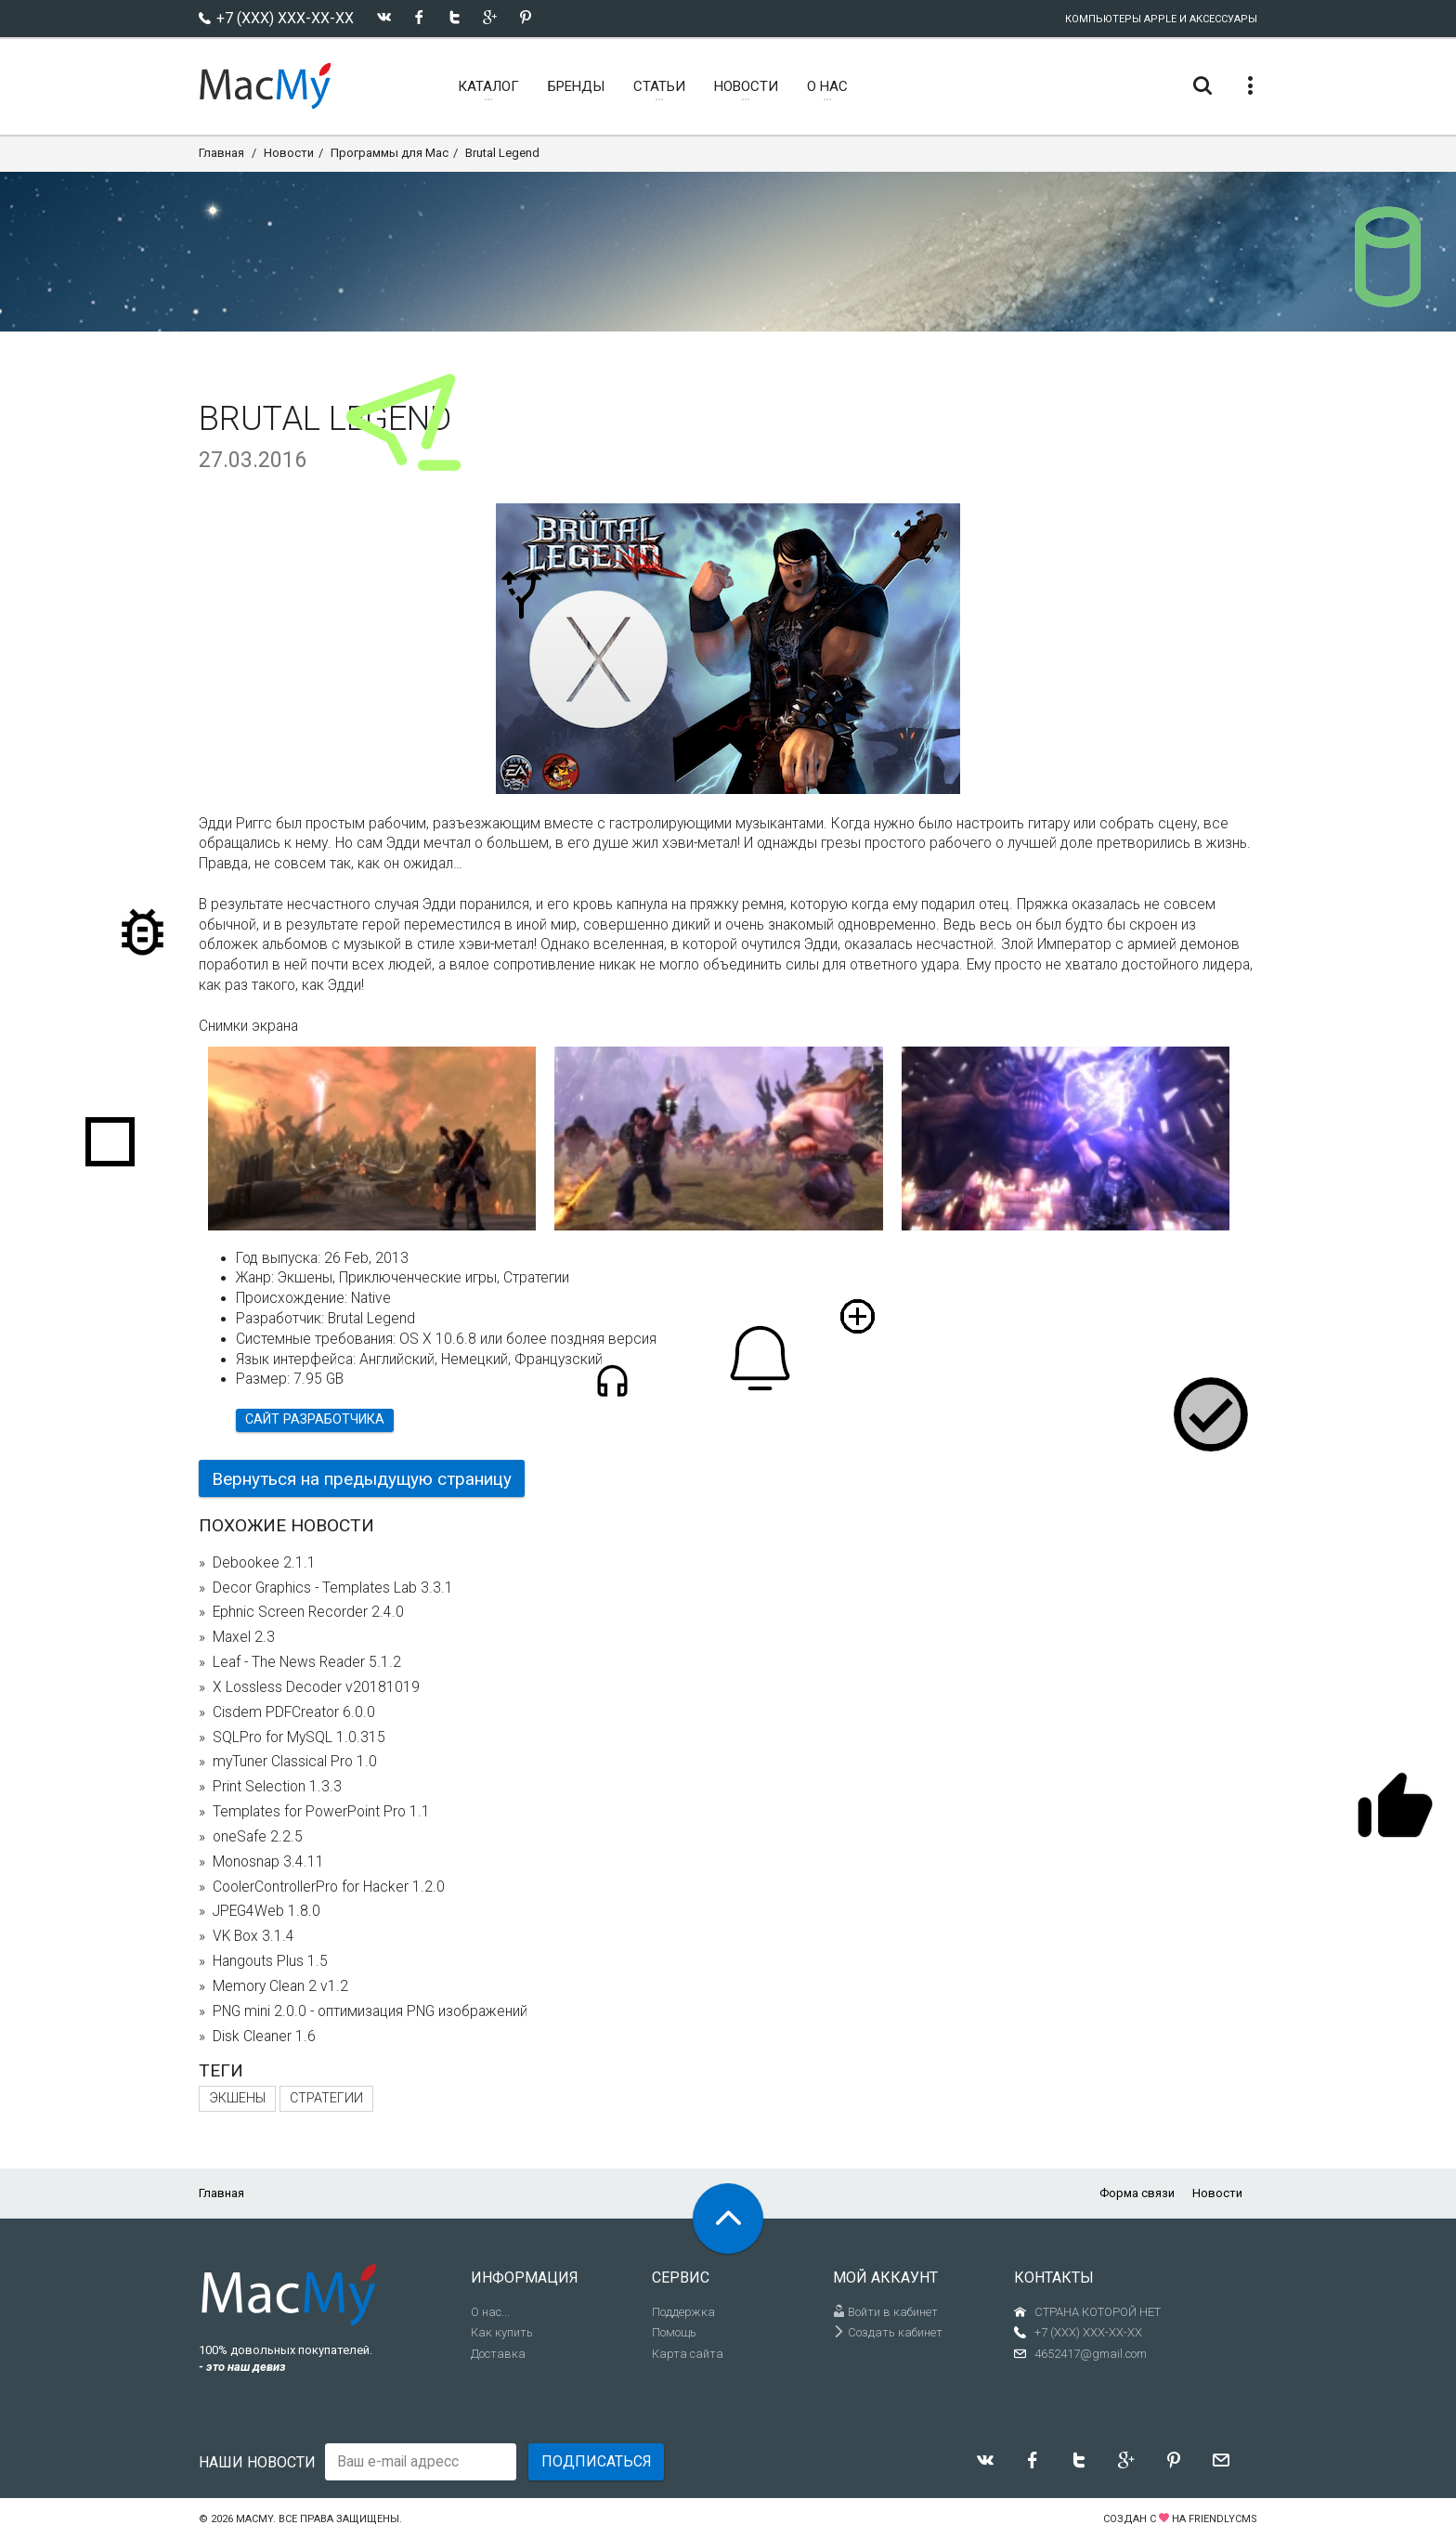 The height and width of the screenshot is (2538, 1456). I want to click on remove a saved location, so click(401, 427).